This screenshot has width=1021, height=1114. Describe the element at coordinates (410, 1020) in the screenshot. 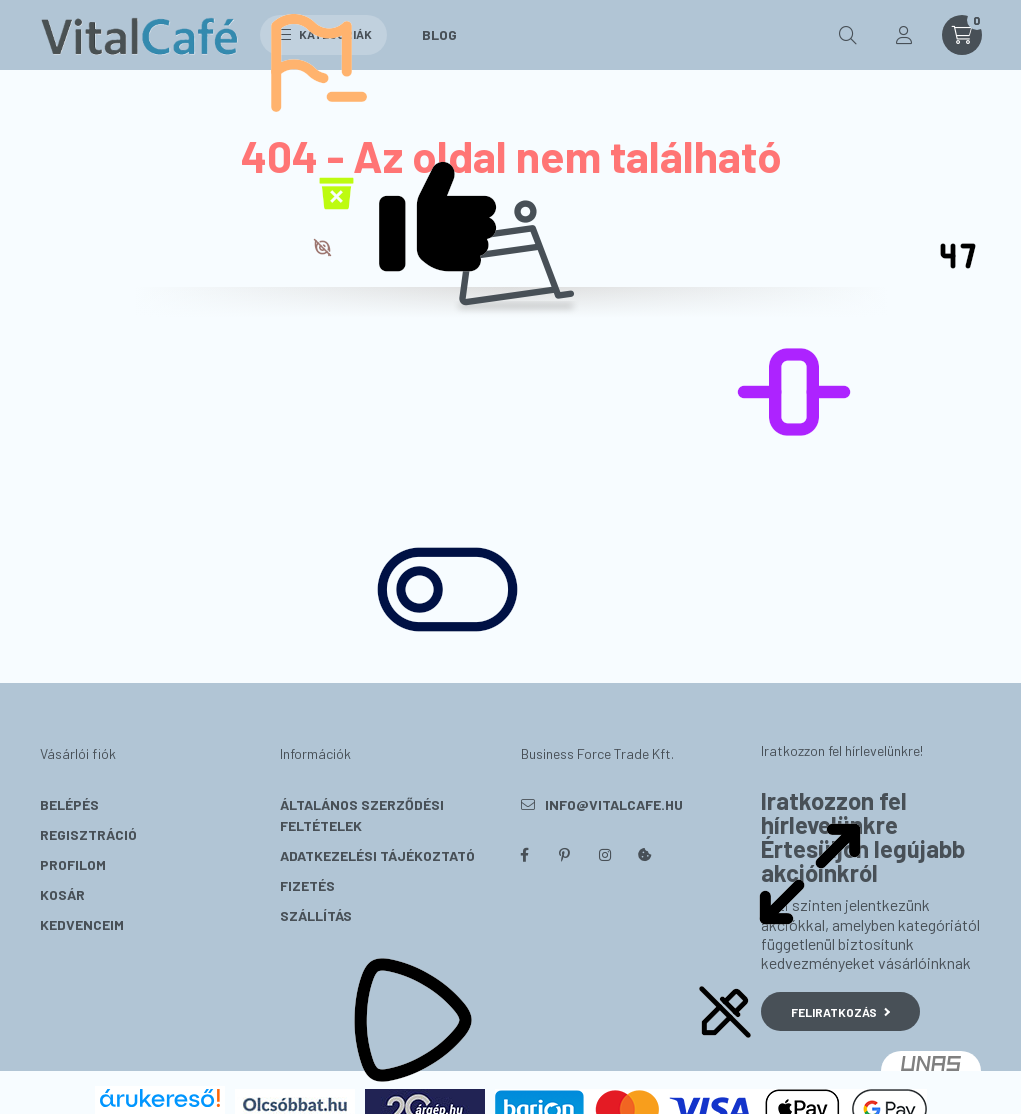

I see `open the Zalando shopping app` at that location.